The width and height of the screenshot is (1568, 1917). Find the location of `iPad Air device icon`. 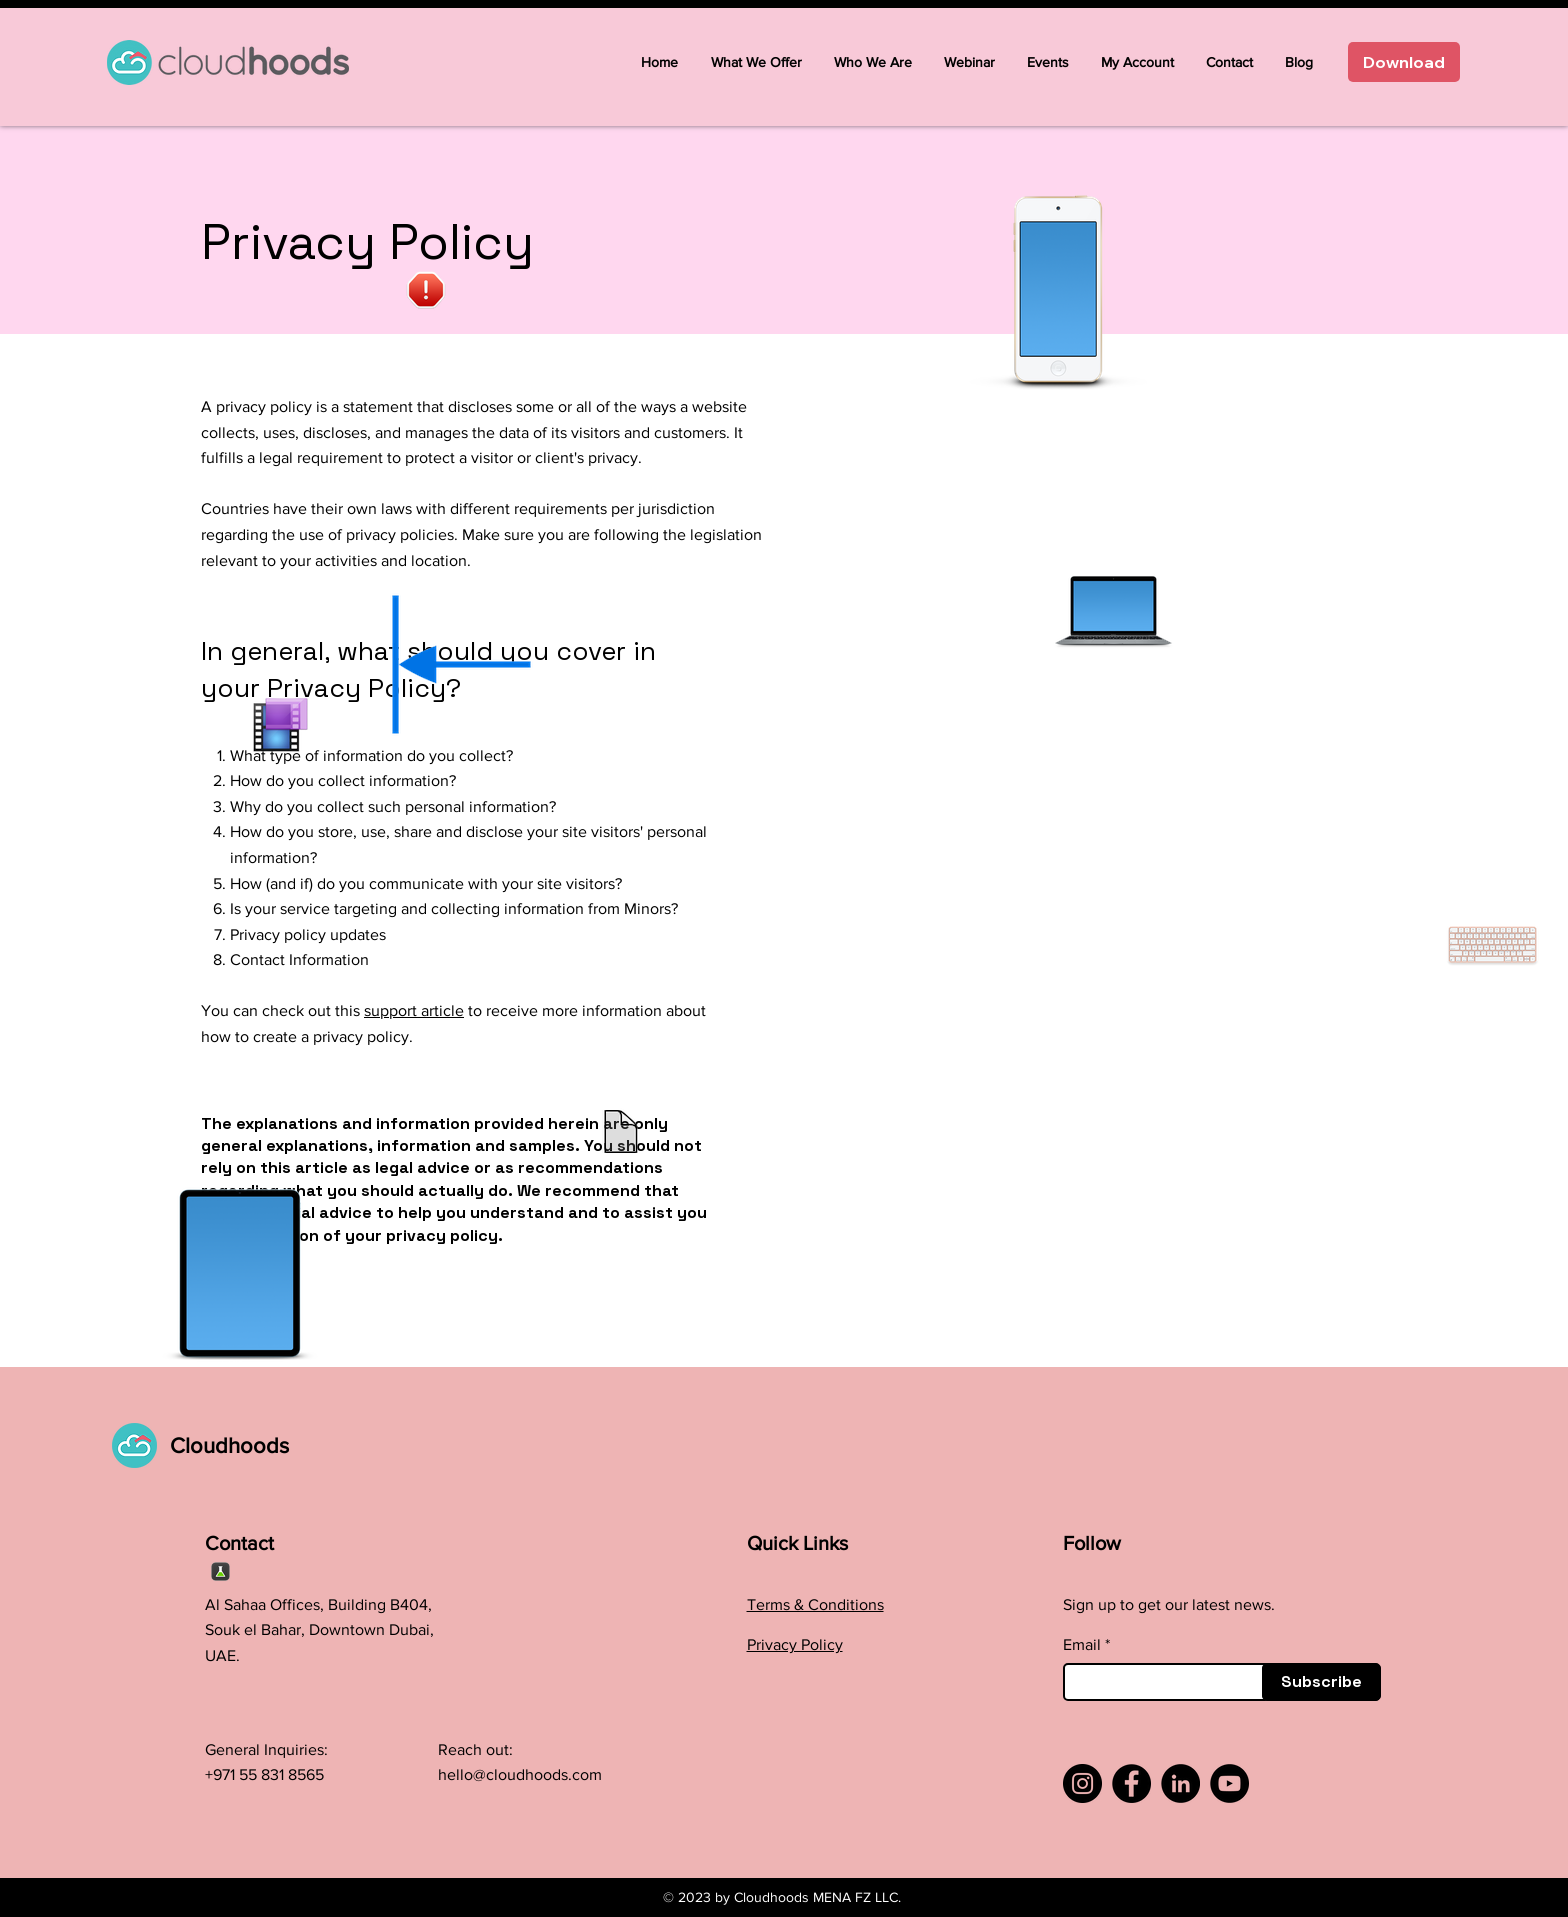

iPad Air device icon is located at coordinates (240, 1275).